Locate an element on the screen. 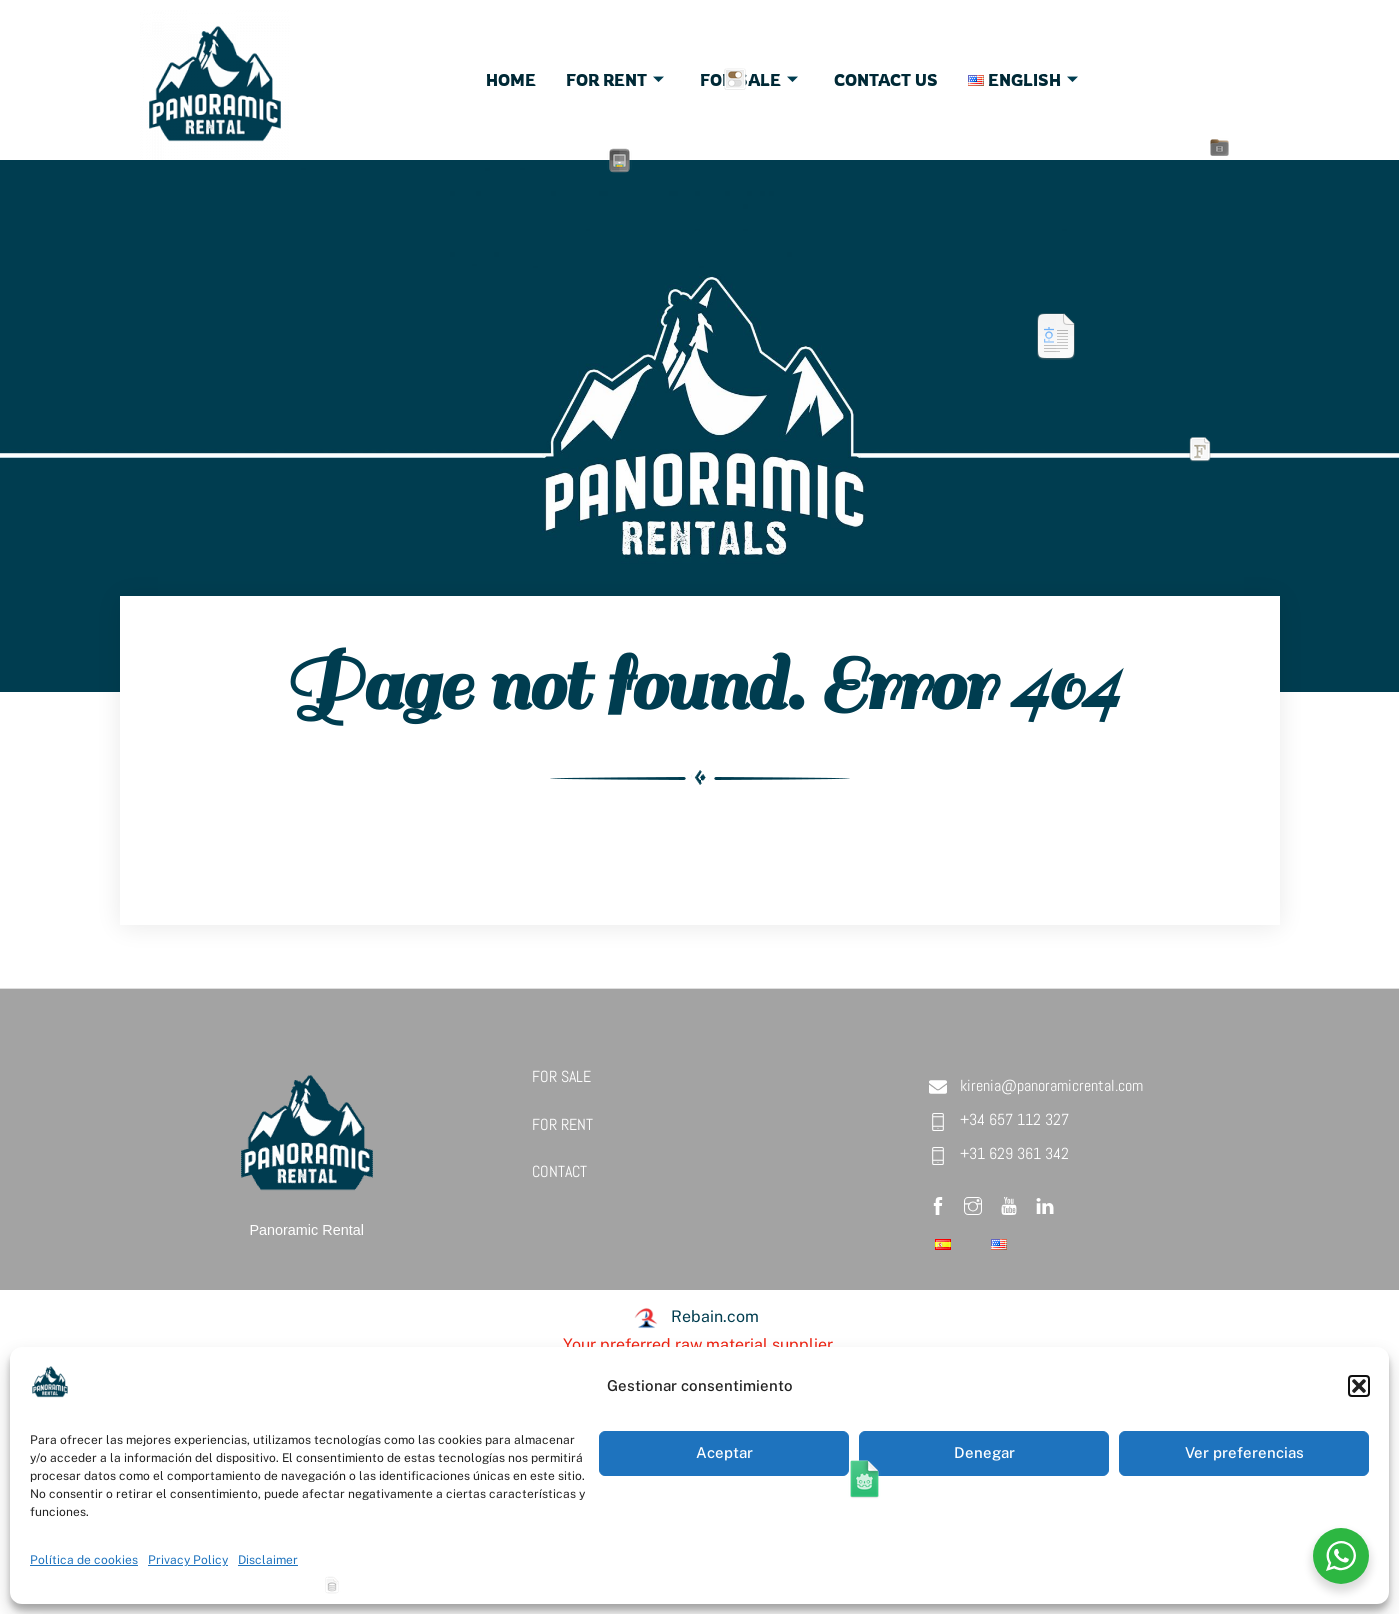  a fortran source code file is located at coordinates (1200, 449).